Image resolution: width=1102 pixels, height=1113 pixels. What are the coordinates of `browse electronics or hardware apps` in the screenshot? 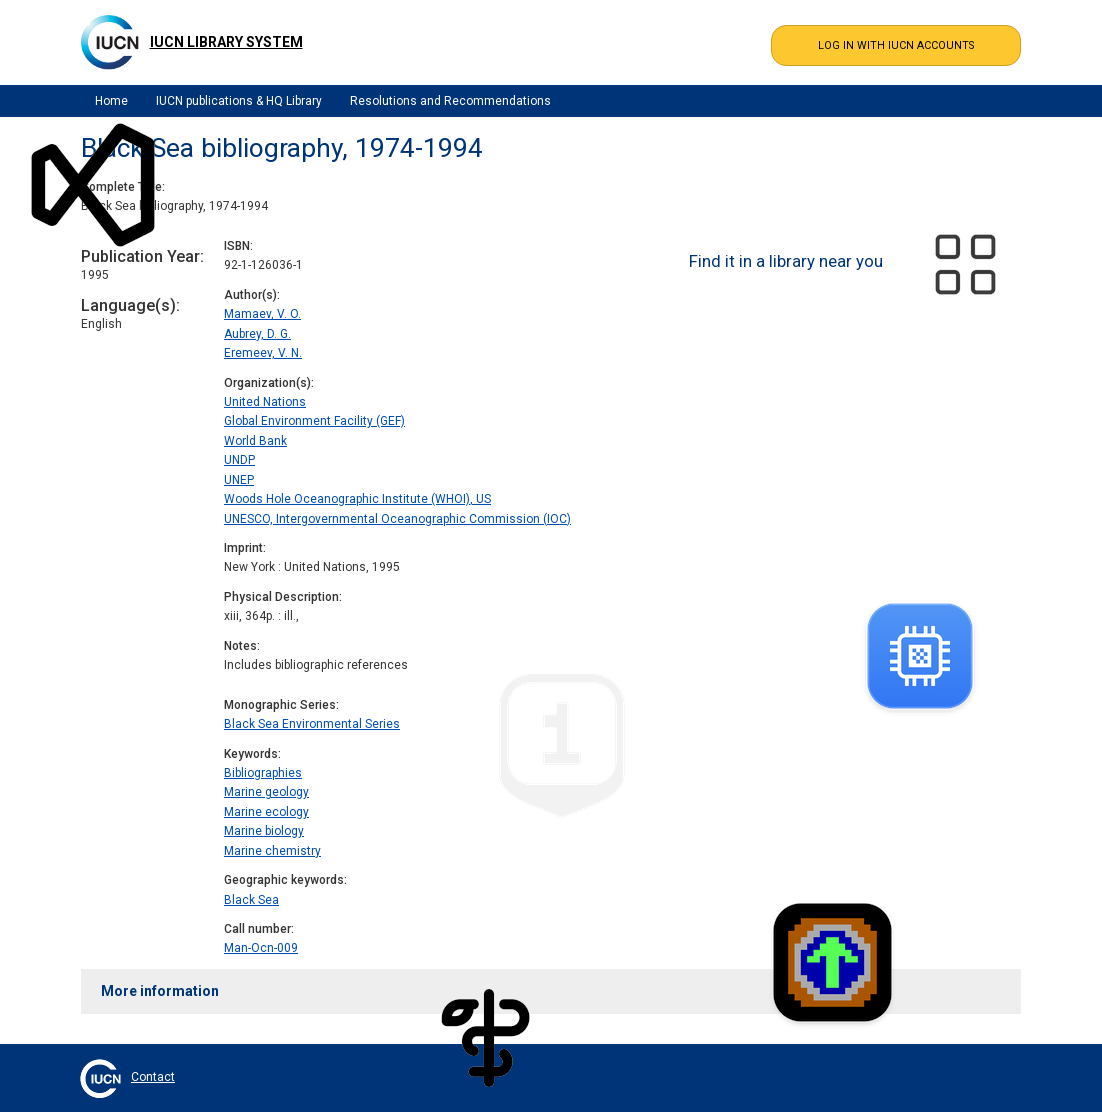 It's located at (920, 656).